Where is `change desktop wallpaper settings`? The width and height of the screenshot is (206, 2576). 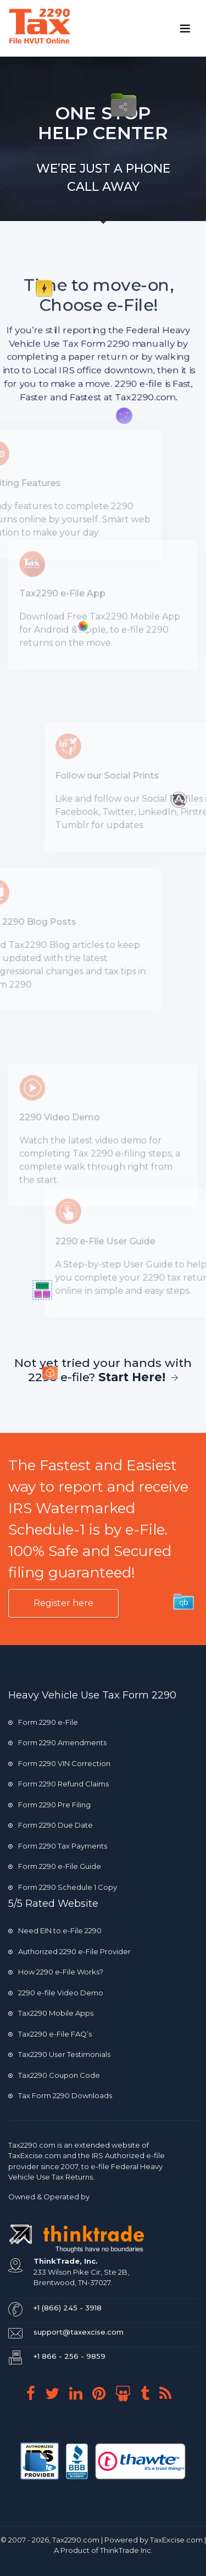 change desktop wallpaper settings is located at coordinates (36, 2461).